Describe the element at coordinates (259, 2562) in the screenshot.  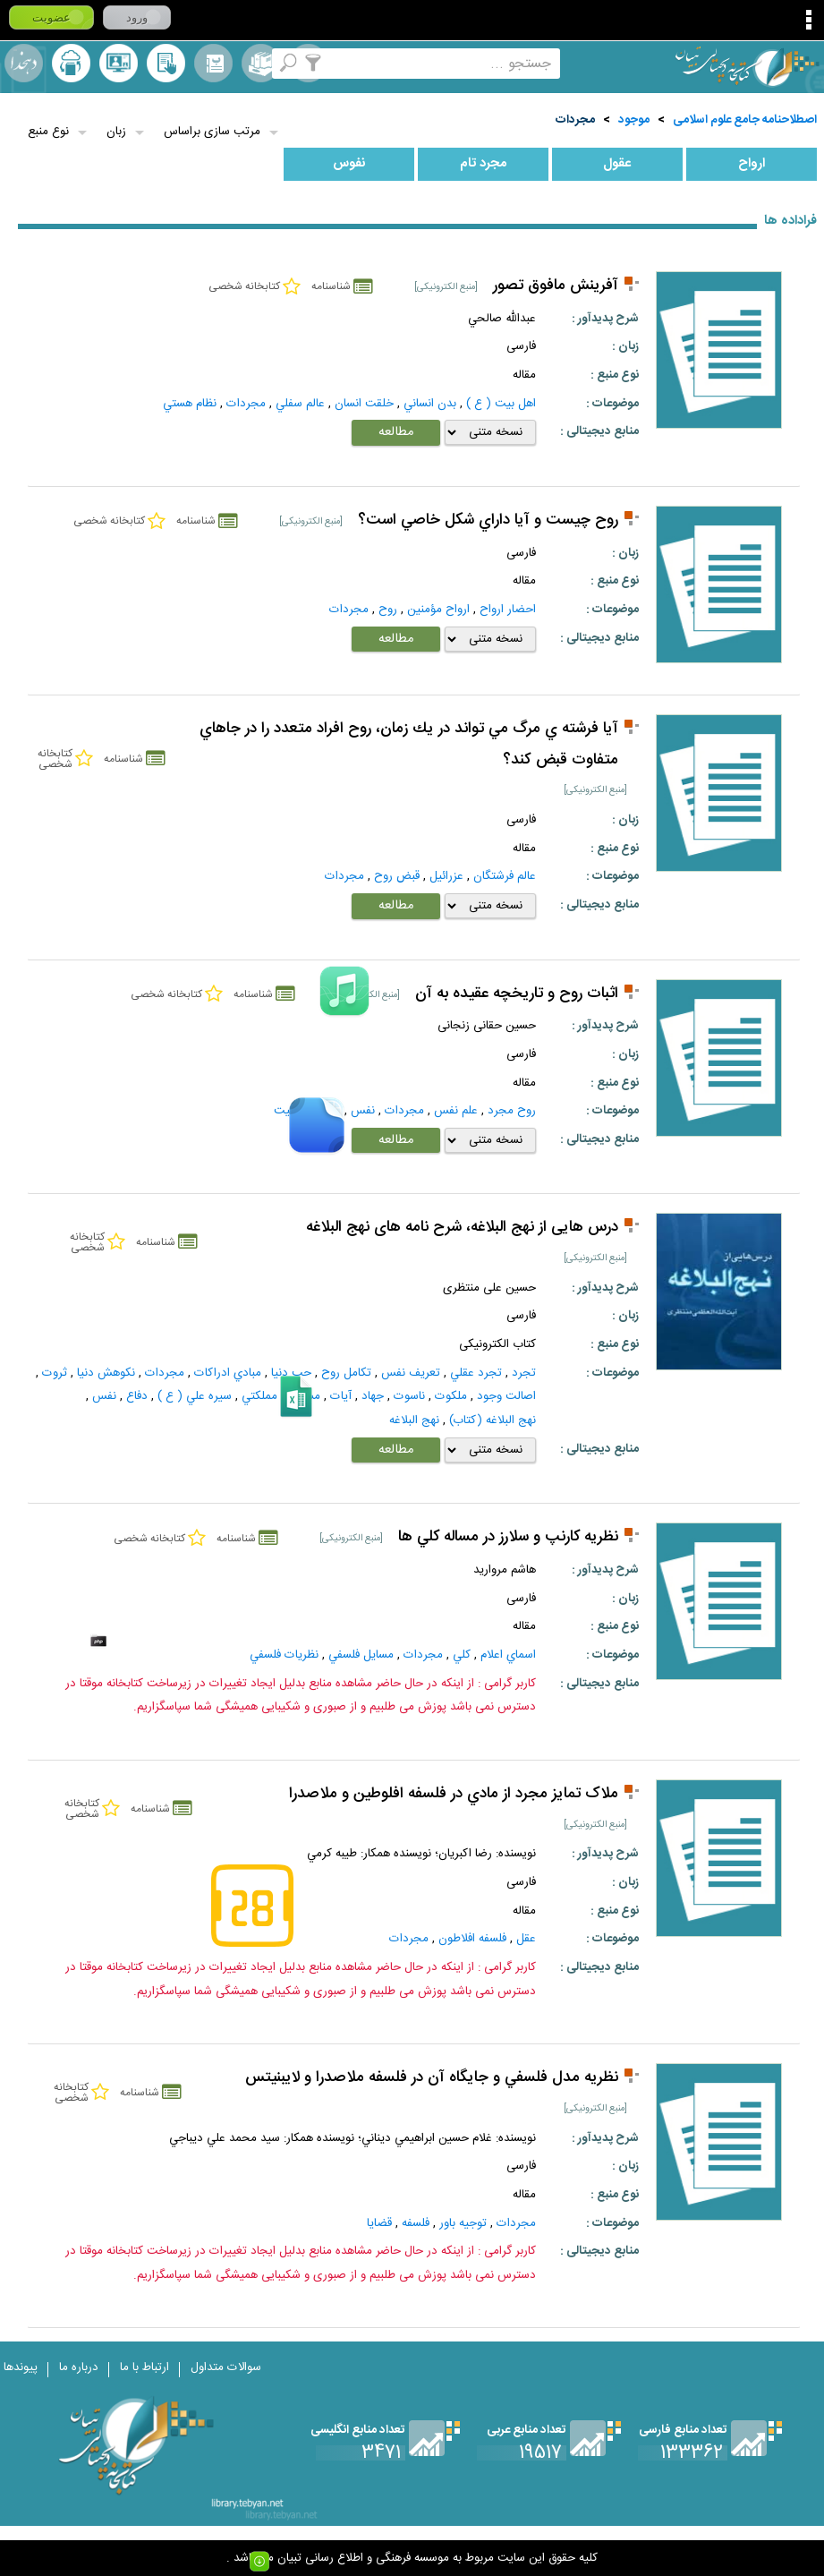
I see `access download settings or preferences` at that location.